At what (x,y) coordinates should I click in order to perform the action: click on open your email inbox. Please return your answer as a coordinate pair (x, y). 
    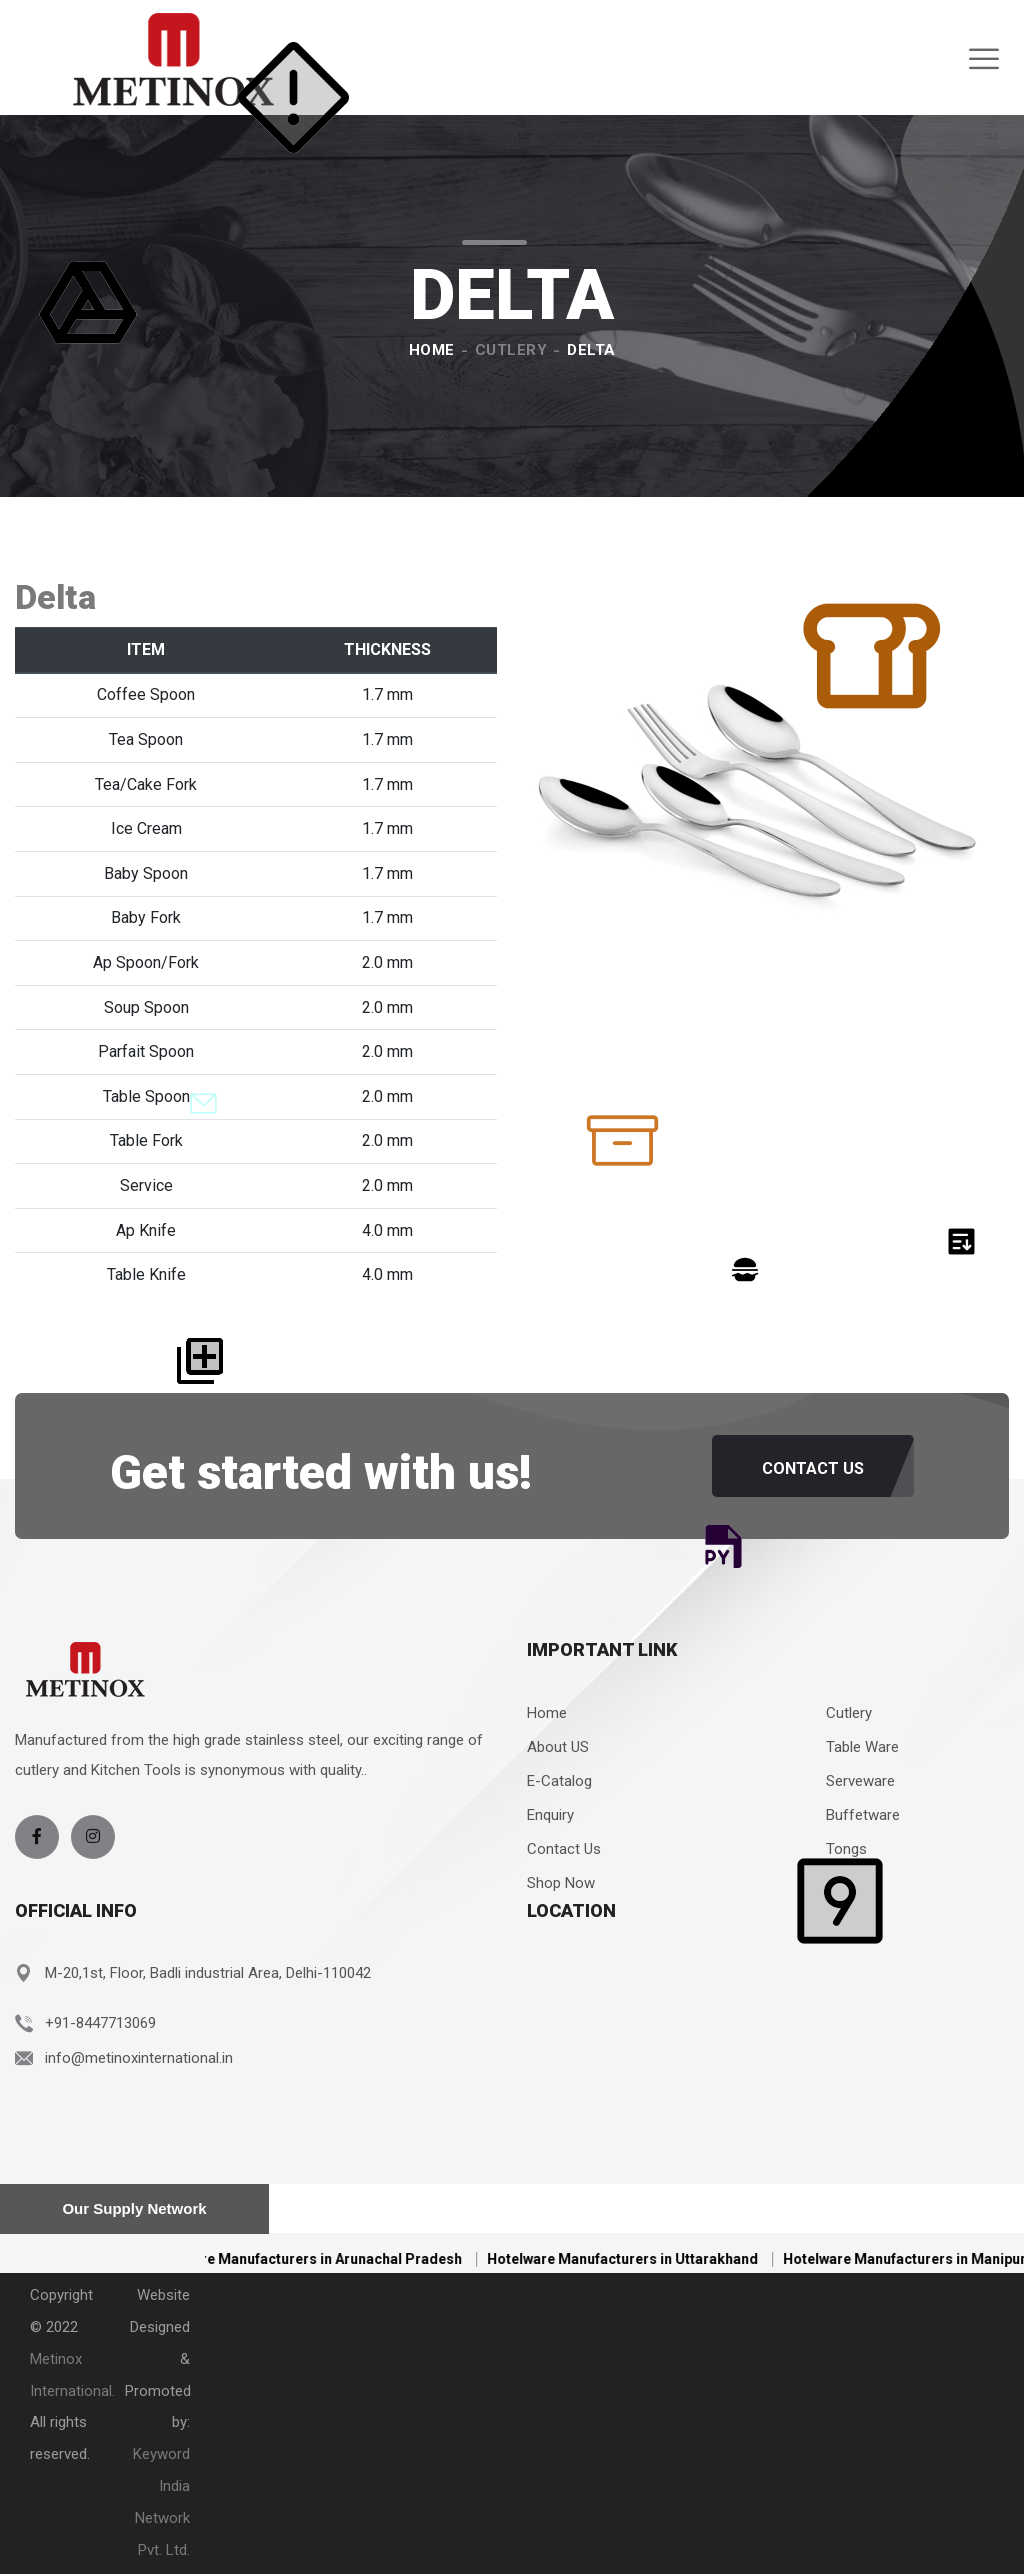
    Looking at the image, I should click on (203, 1103).